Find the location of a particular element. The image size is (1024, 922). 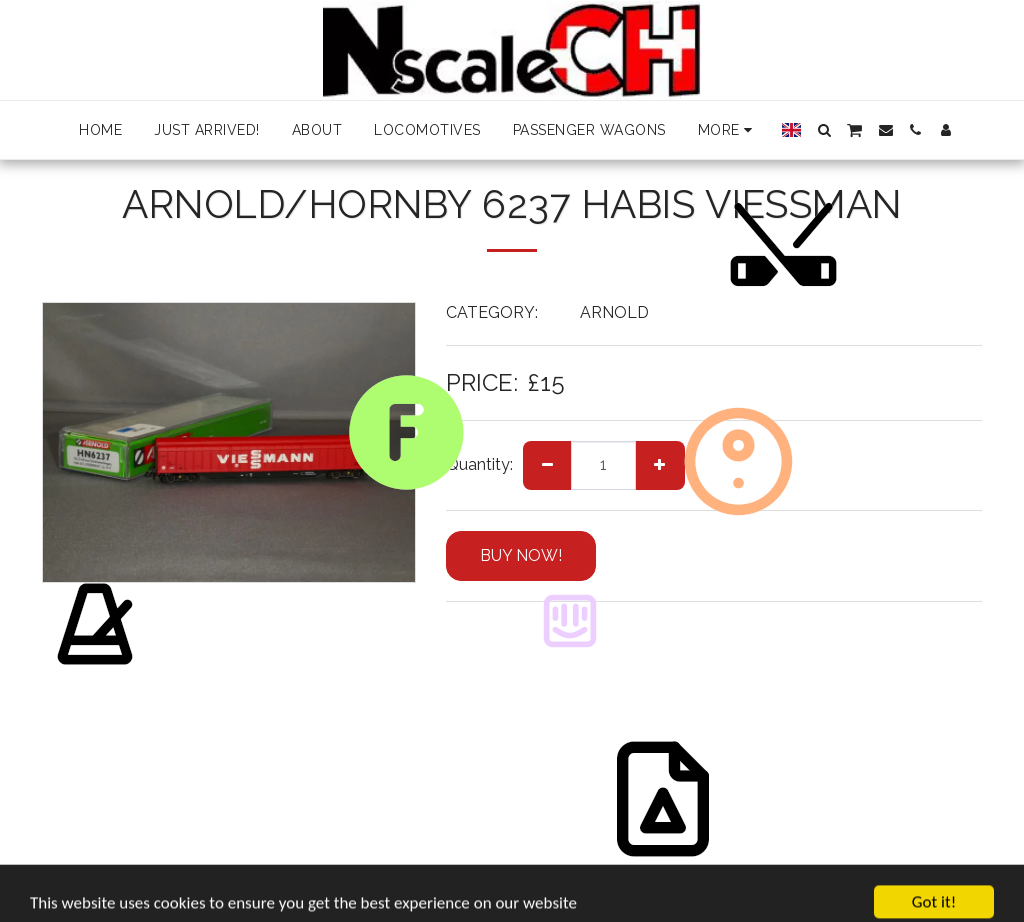

adjust tempo or timing settings is located at coordinates (95, 624).